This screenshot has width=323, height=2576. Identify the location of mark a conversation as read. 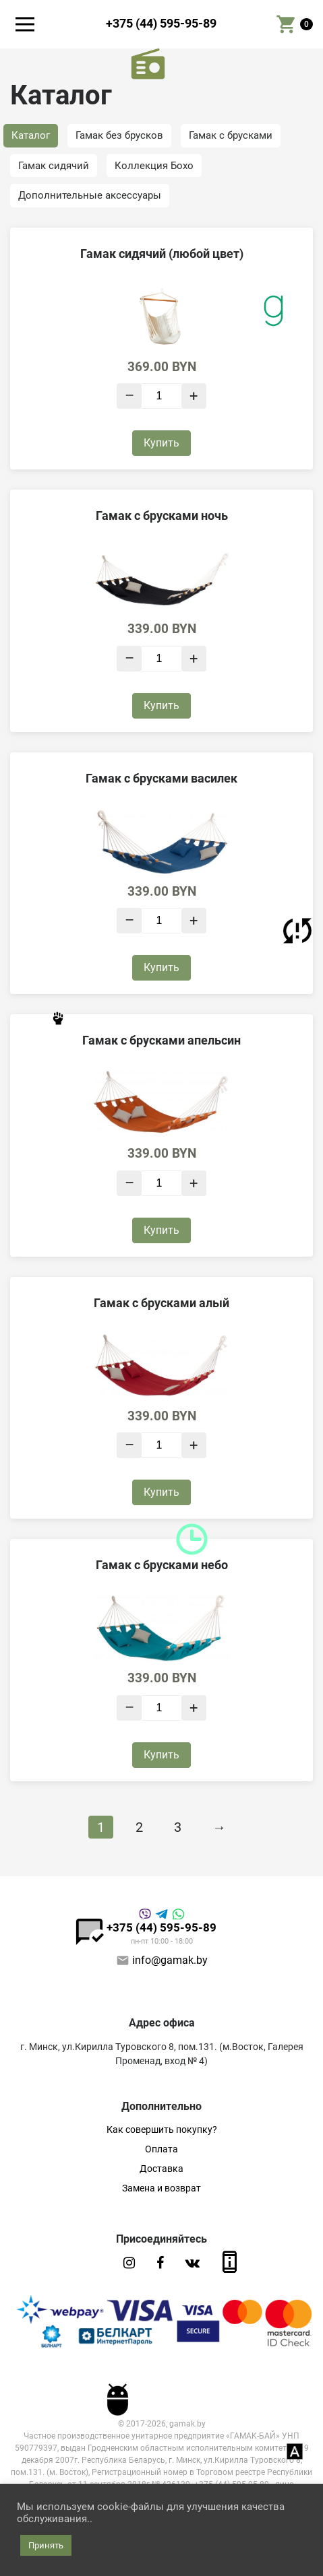
(89, 1931).